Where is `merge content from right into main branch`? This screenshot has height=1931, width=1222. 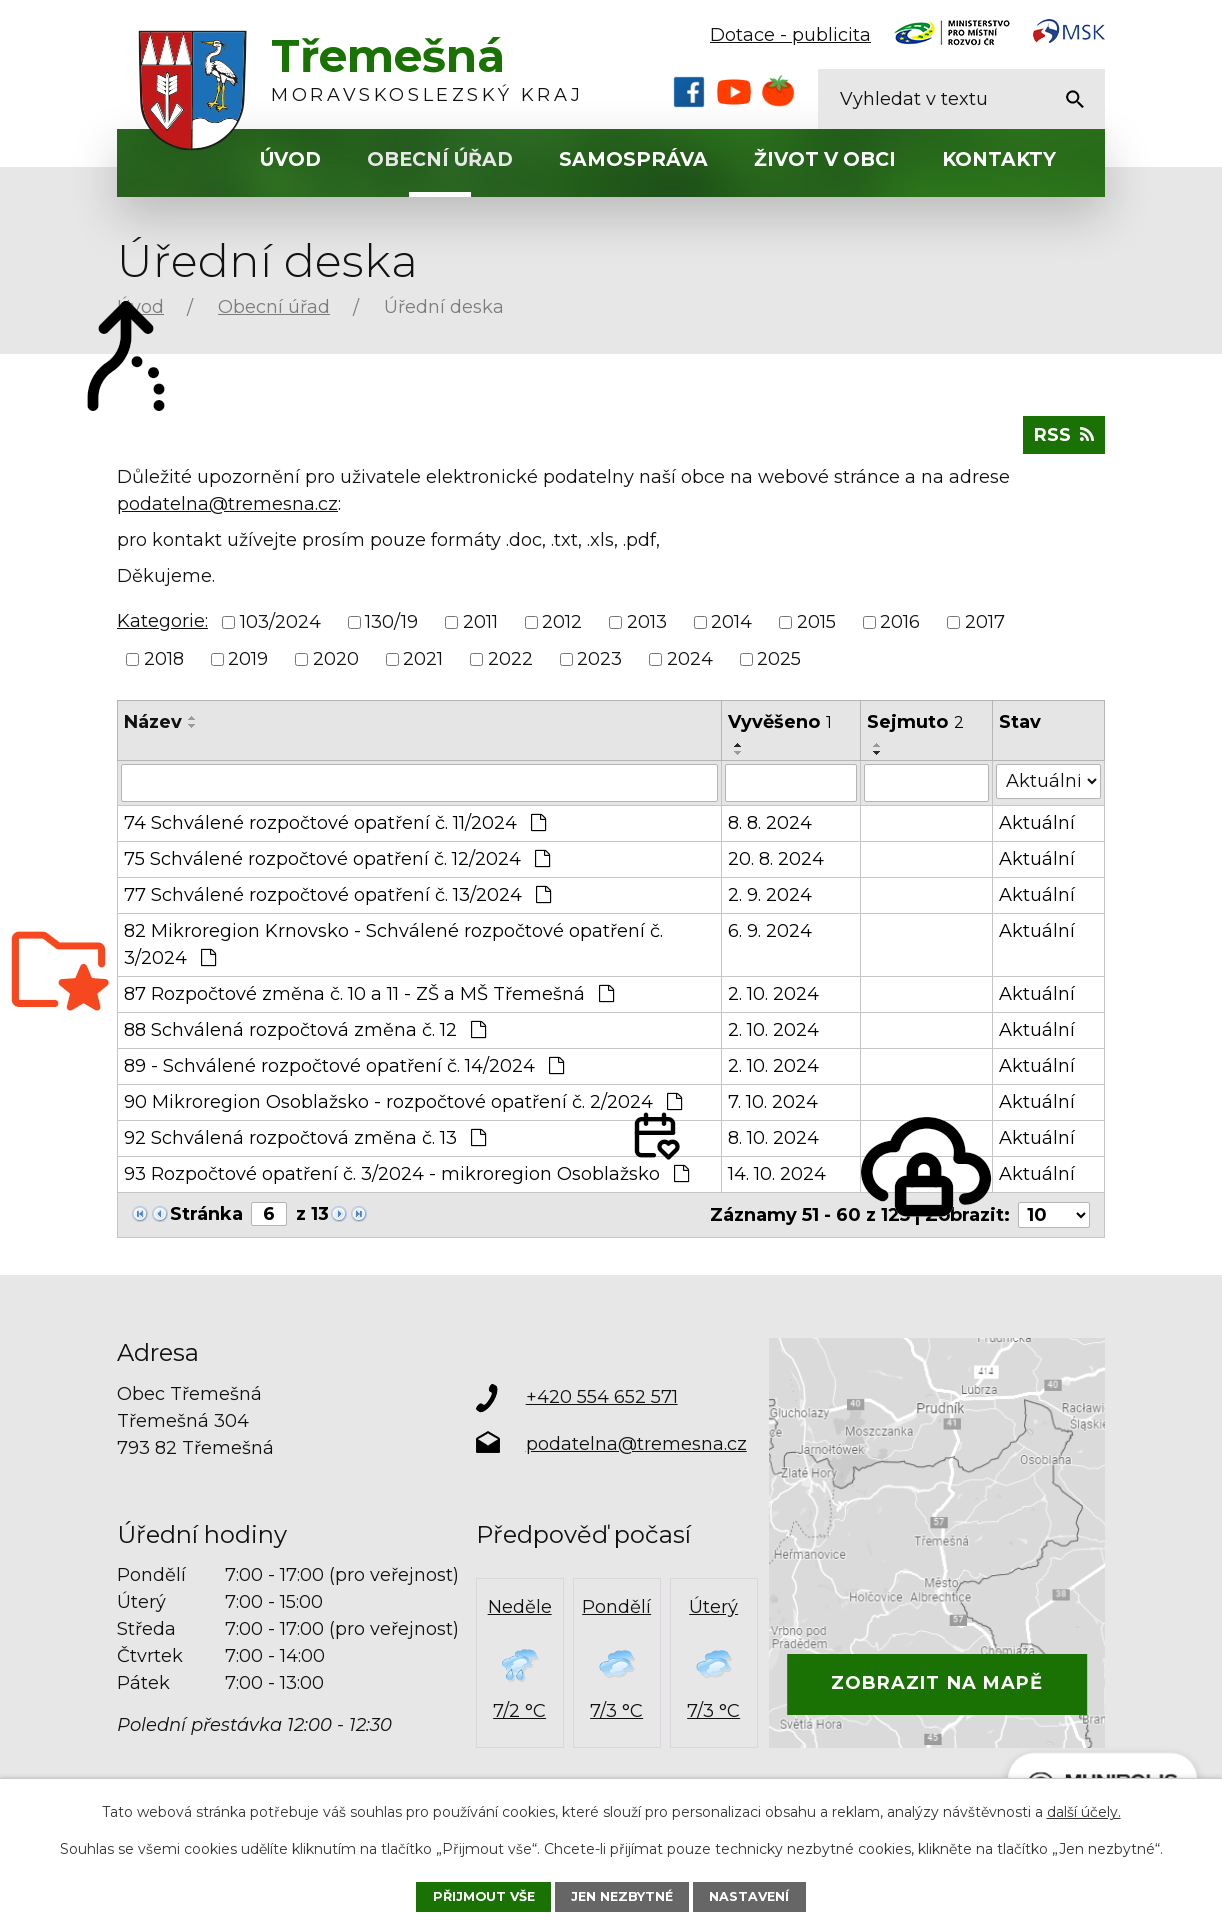 merge content from right into main branch is located at coordinates (126, 356).